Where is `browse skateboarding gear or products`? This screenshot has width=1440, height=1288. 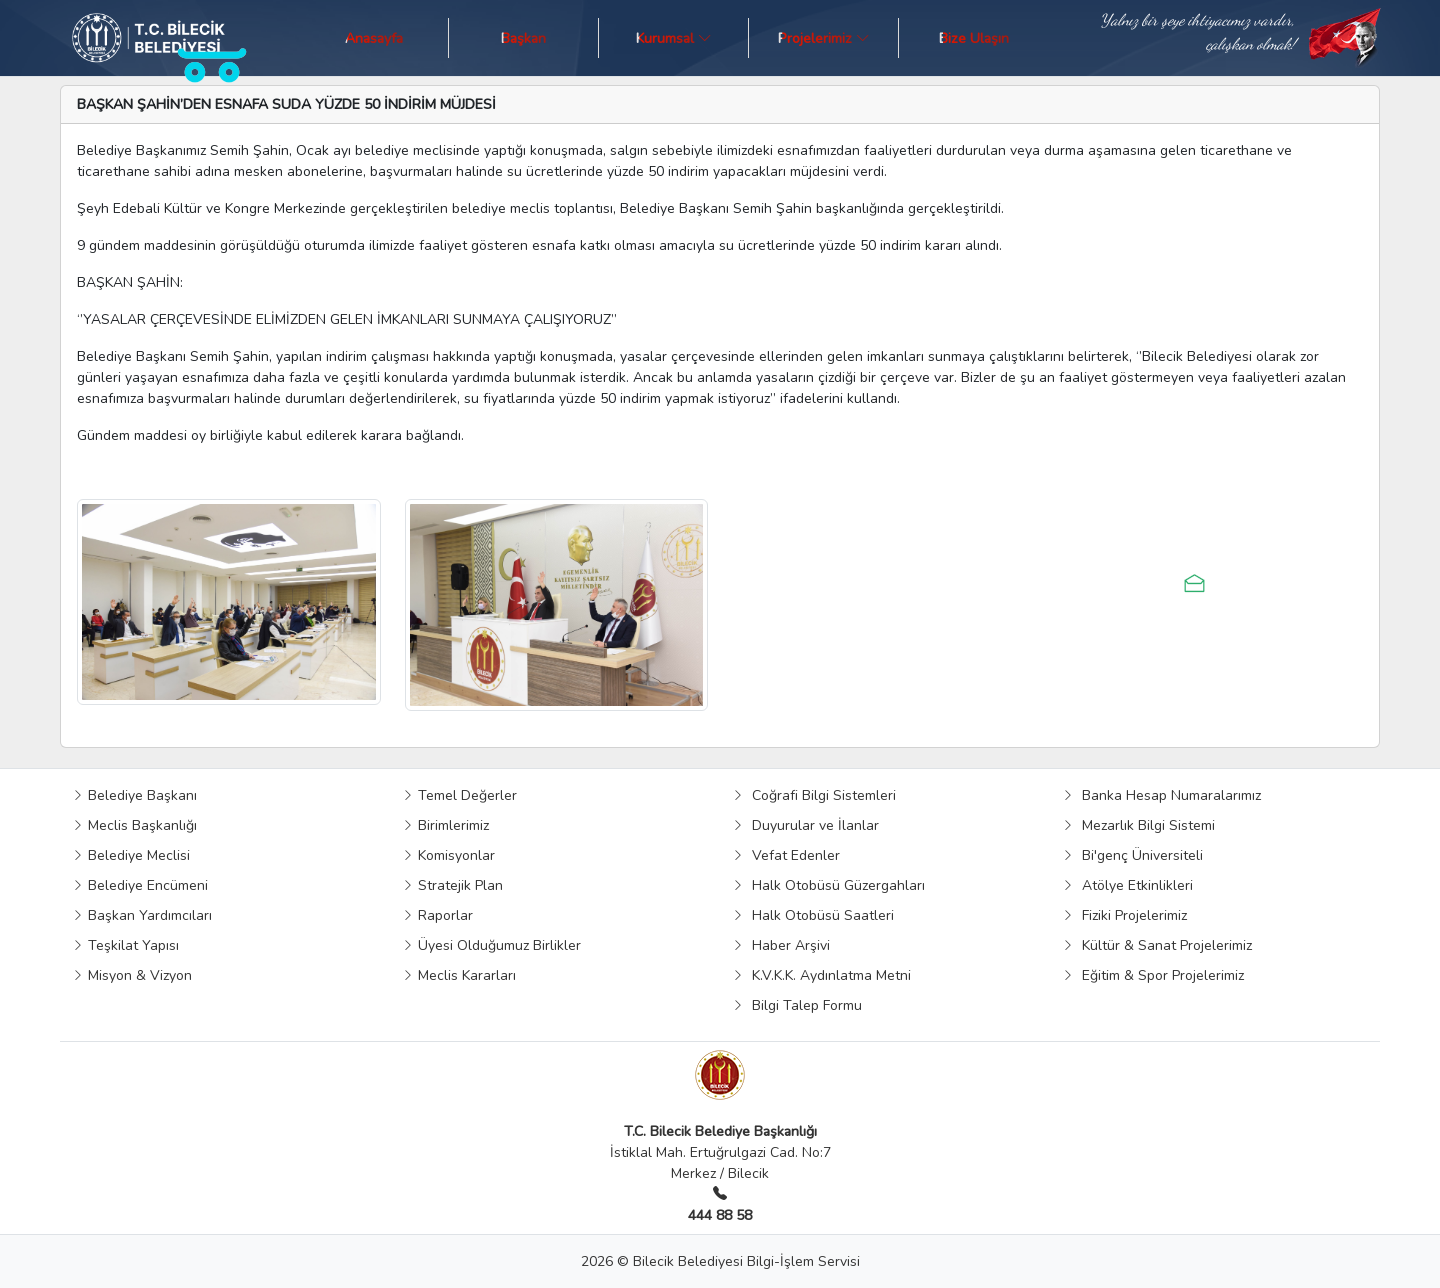 browse skateboarding gear or products is located at coordinates (212, 62).